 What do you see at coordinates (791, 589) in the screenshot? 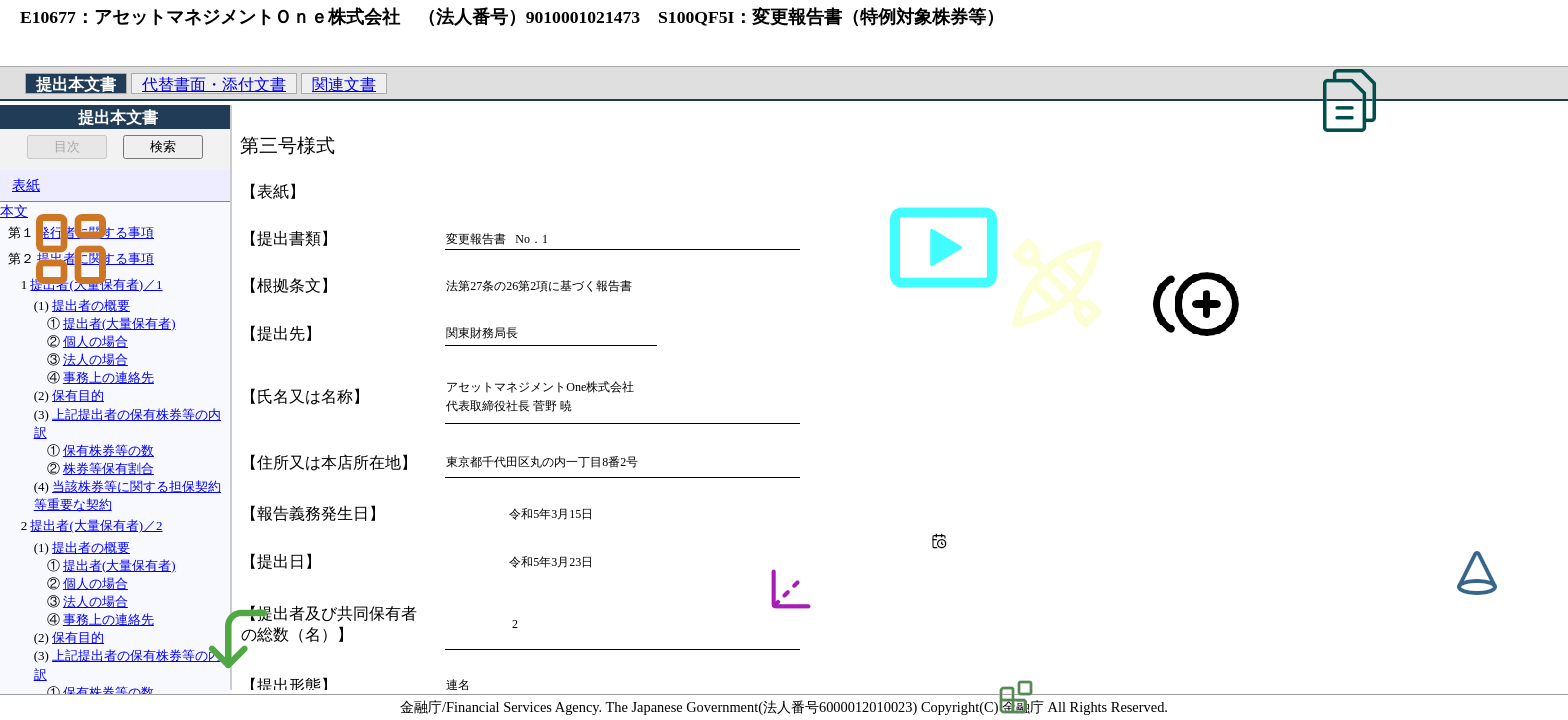
I see `toggle 3D view mode` at bounding box center [791, 589].